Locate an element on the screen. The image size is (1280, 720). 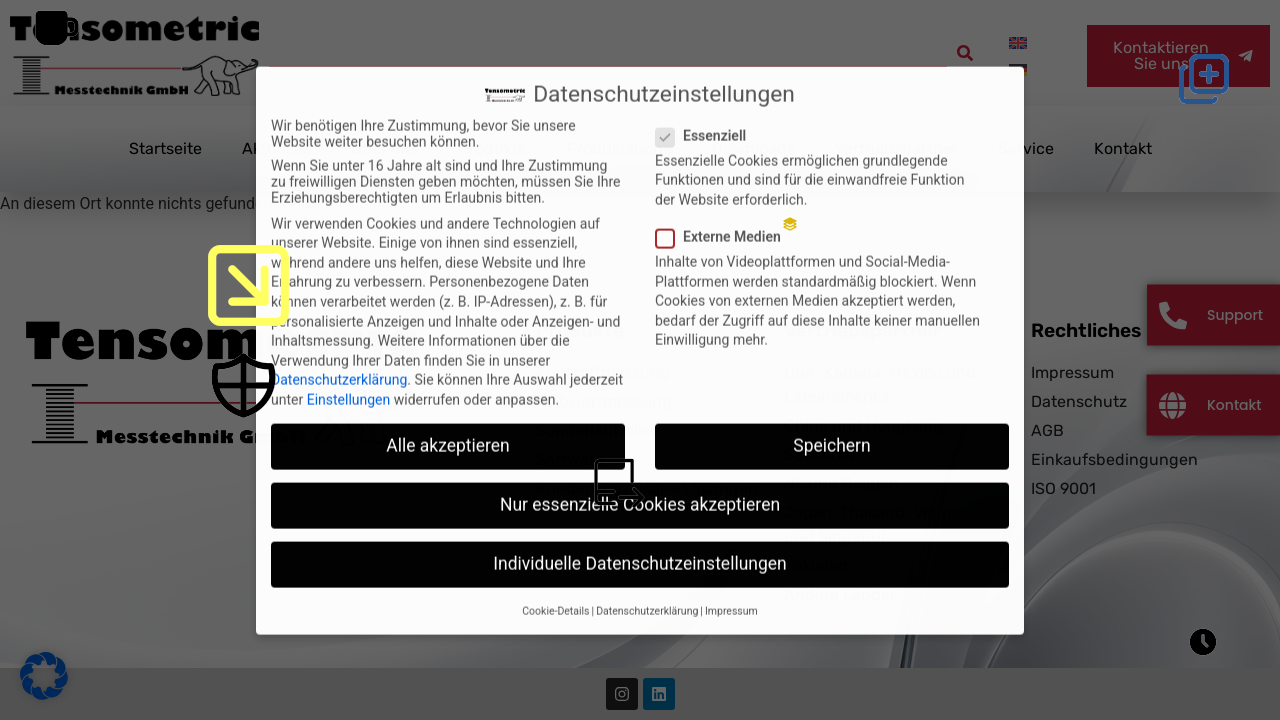
view front layer of a stack is located at coordinates (790, 224).